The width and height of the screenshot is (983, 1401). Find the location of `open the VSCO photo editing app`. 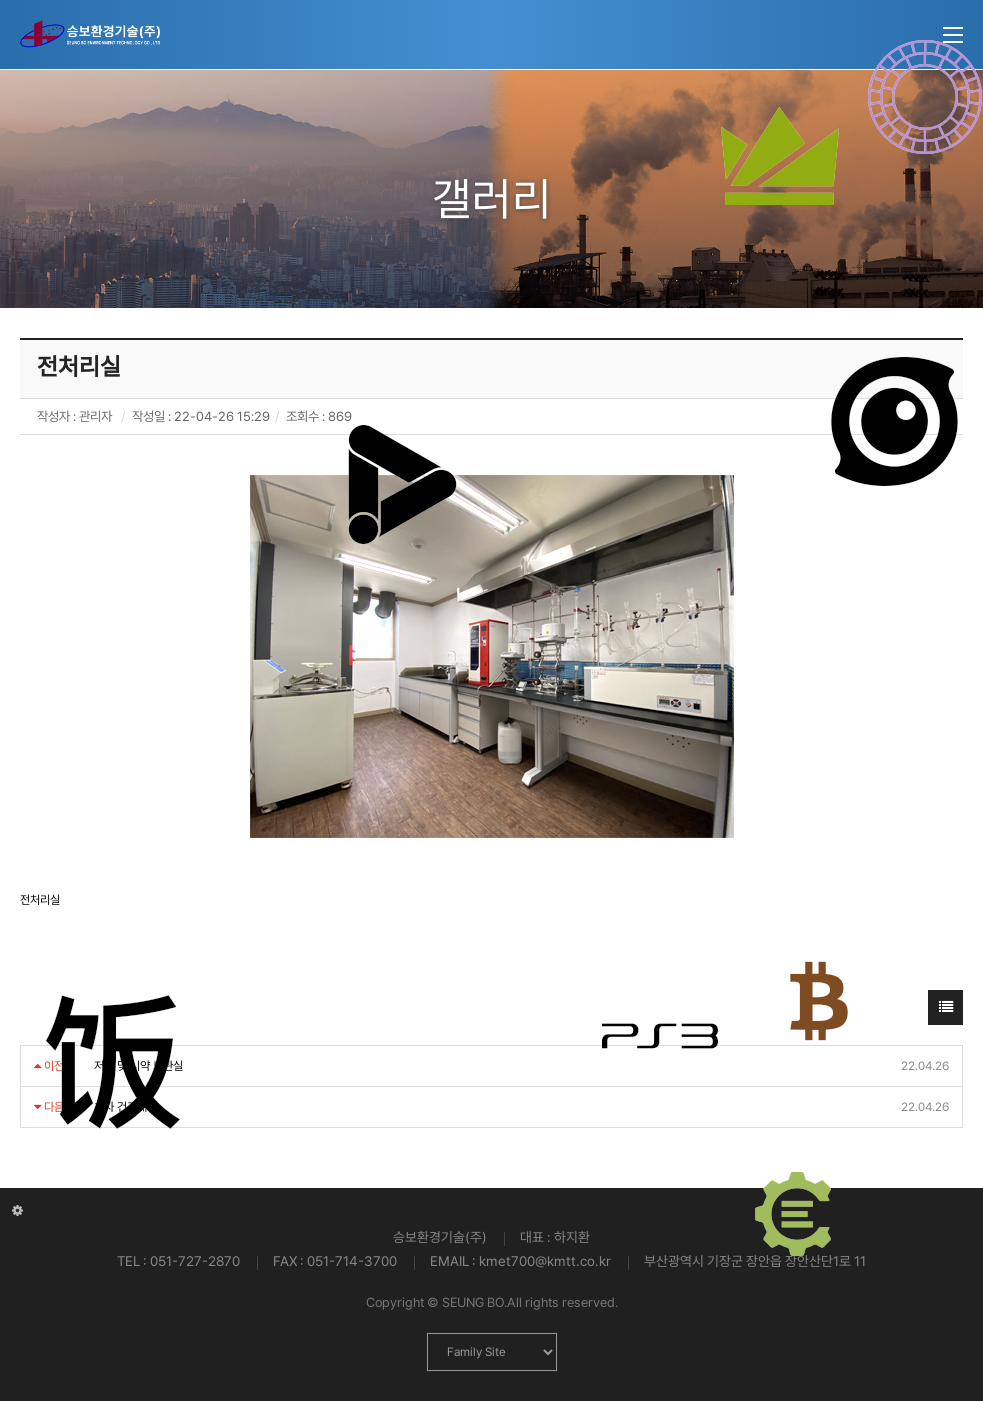

open the VSCO photo editing app is located at coordinates (925, 97).